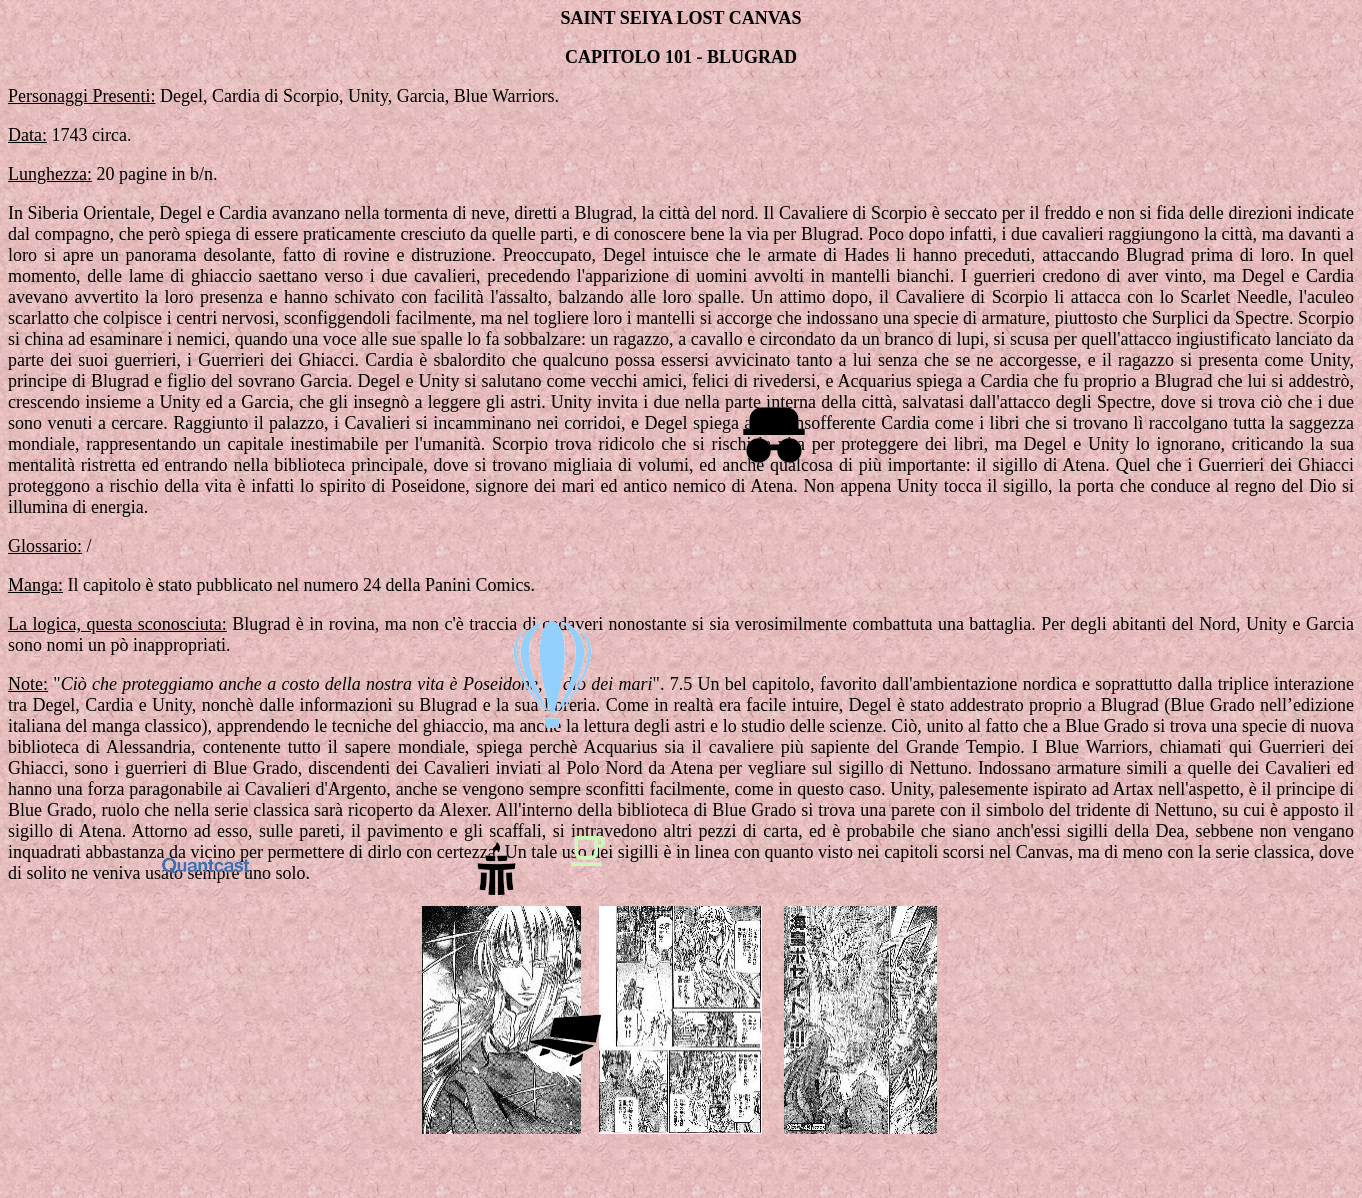 The image size is (1362, 1198). Describe the element at coordinates (588, 851) in the screenshot. I see `browse coffee shop or café locations` at that location.